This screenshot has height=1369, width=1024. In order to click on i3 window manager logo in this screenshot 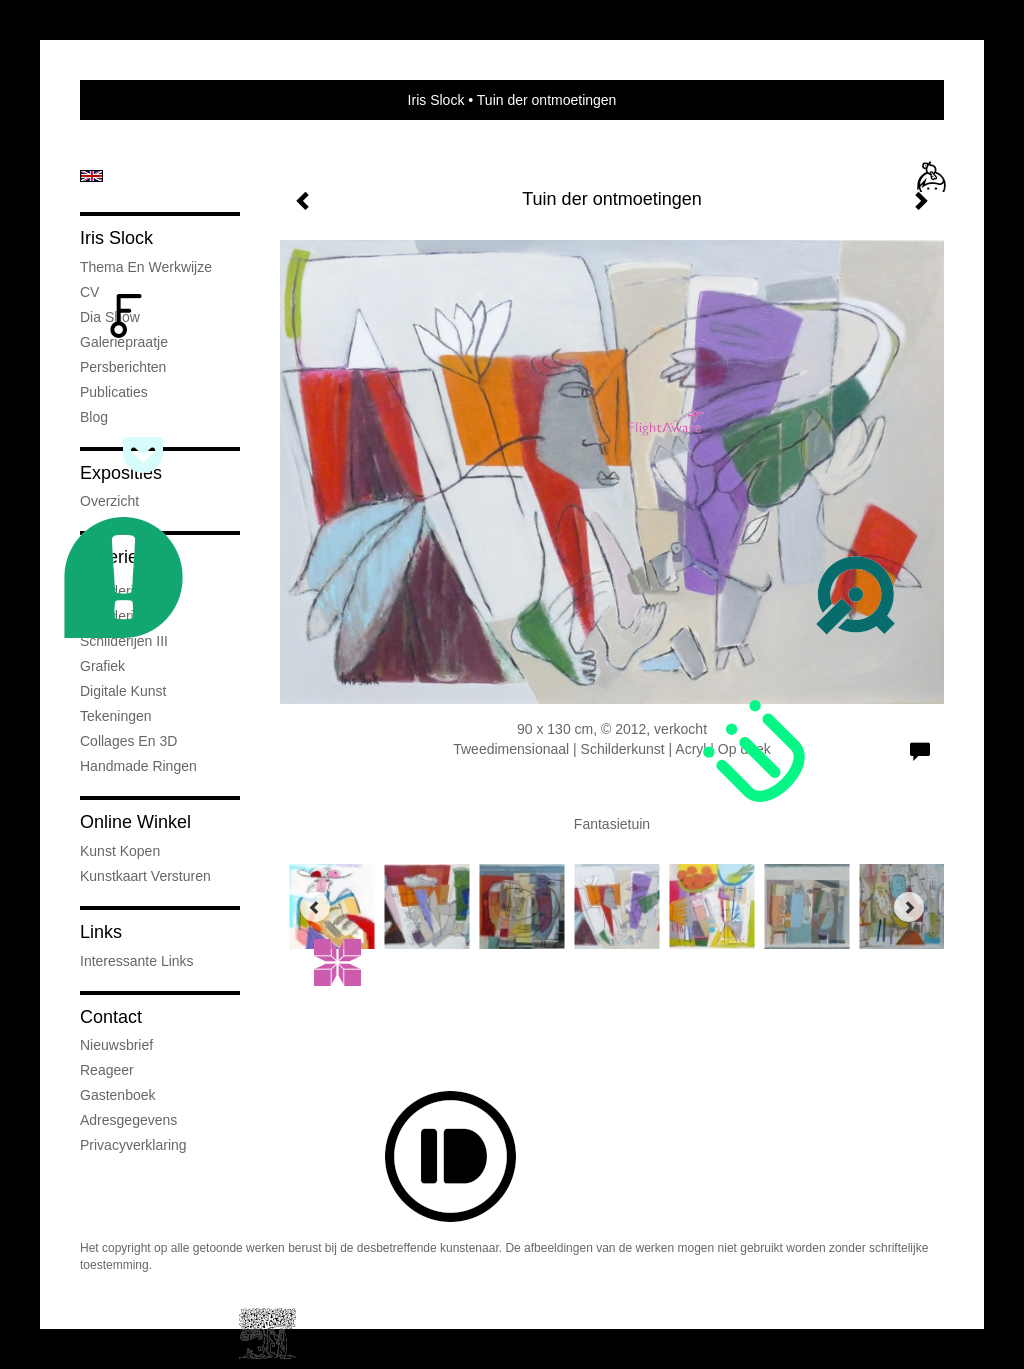, I will do `click(754, 751)`.